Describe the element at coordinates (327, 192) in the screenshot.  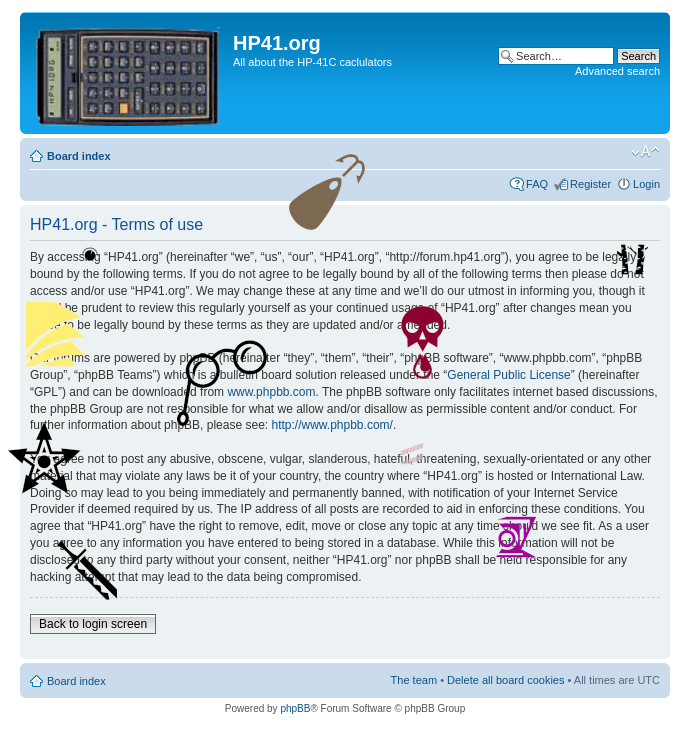
I see `fishing lure or tackle equipment in a game inventory` at that location.